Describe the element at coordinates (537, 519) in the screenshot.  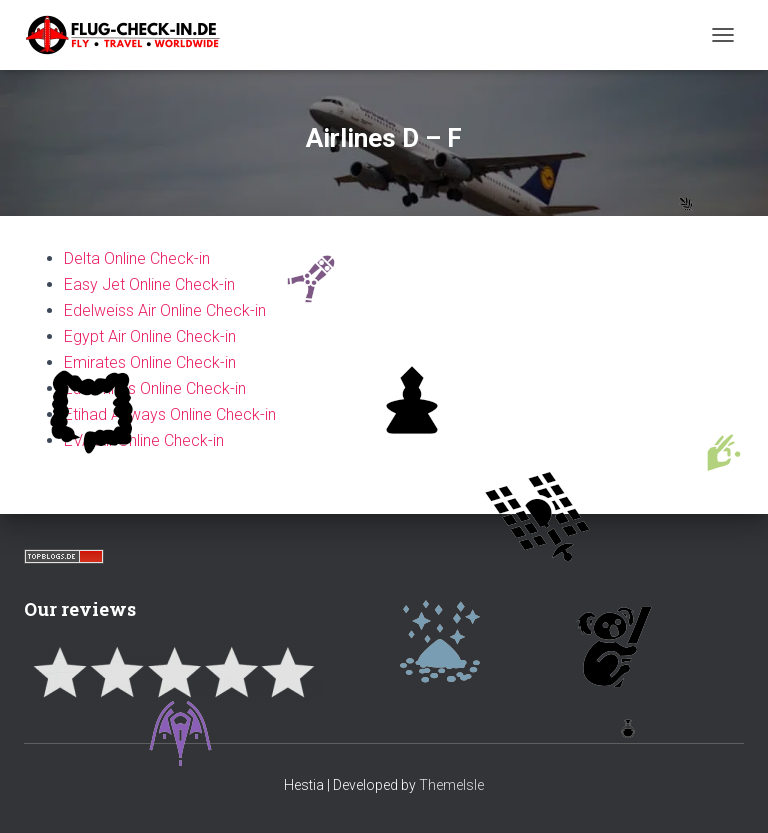
I see `access satellite or space-related features` at that location.